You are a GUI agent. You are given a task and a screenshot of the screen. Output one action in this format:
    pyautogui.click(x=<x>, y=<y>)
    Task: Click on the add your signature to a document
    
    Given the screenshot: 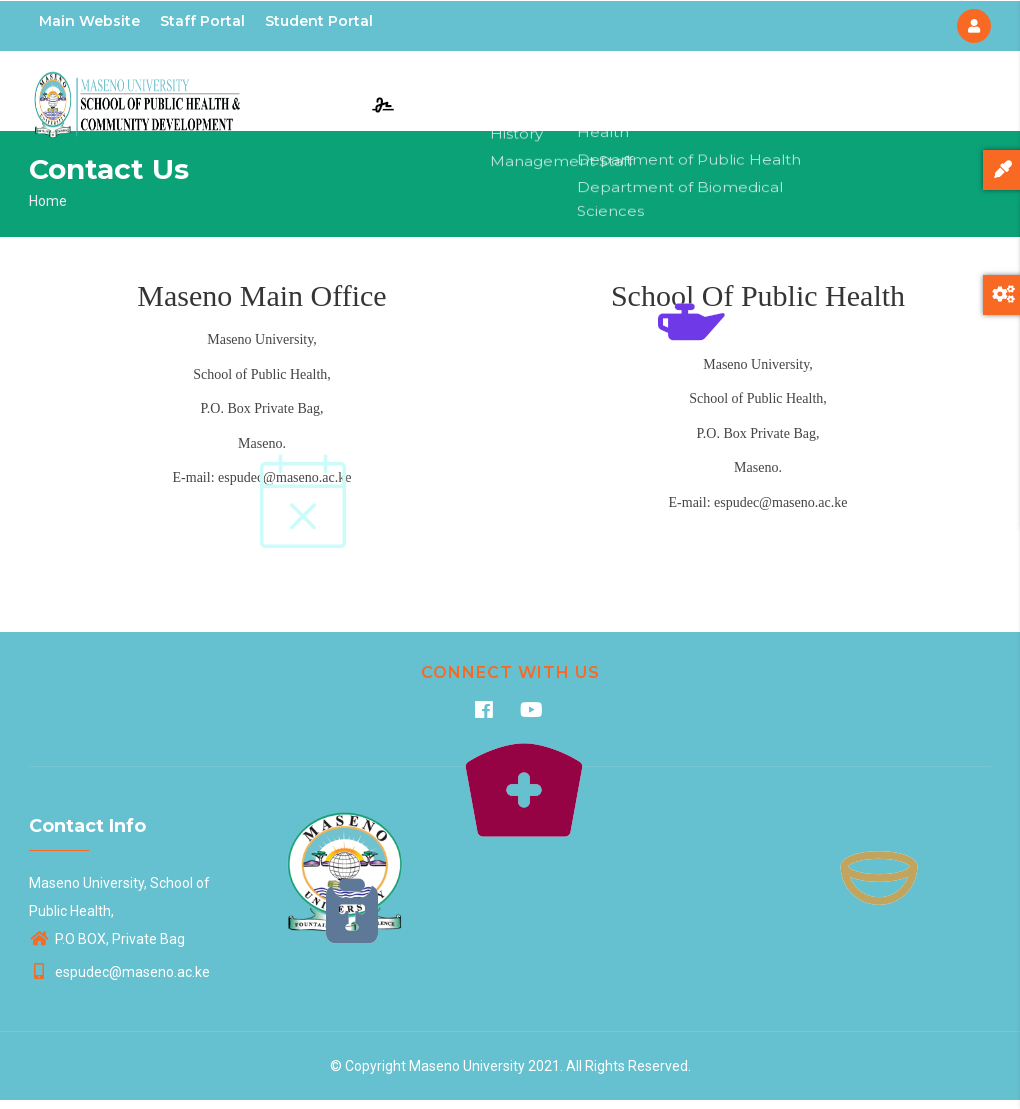 What is the action you would take?
    pyautogui.click(x=383, y=105)
    